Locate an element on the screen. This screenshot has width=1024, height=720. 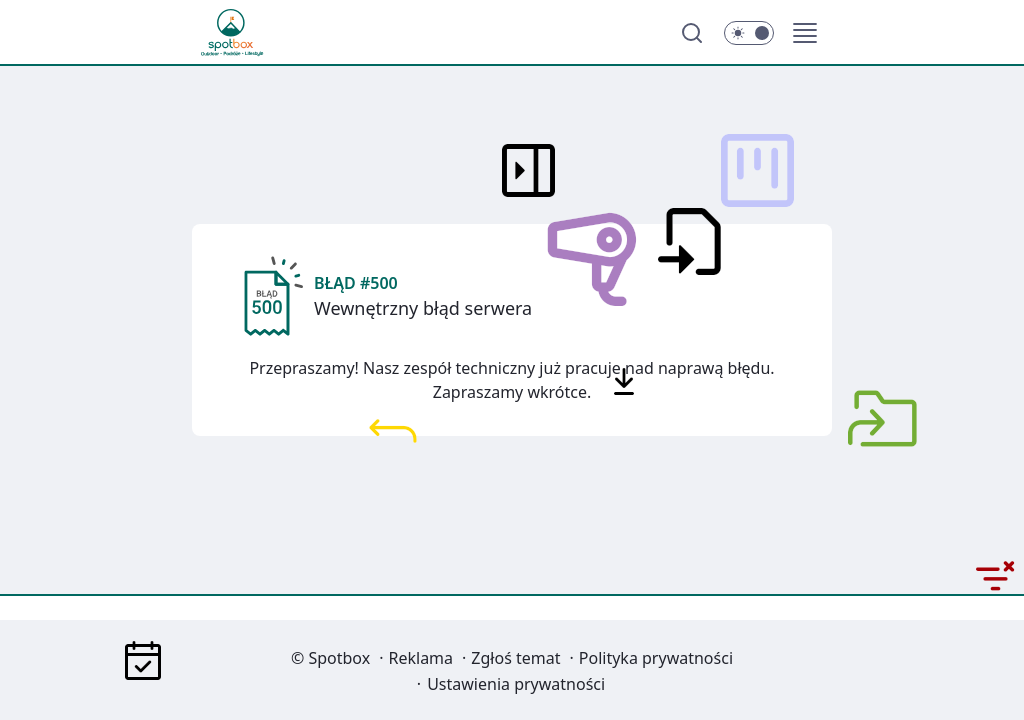
remove or clear active filters is located at coordinates (995, 579).